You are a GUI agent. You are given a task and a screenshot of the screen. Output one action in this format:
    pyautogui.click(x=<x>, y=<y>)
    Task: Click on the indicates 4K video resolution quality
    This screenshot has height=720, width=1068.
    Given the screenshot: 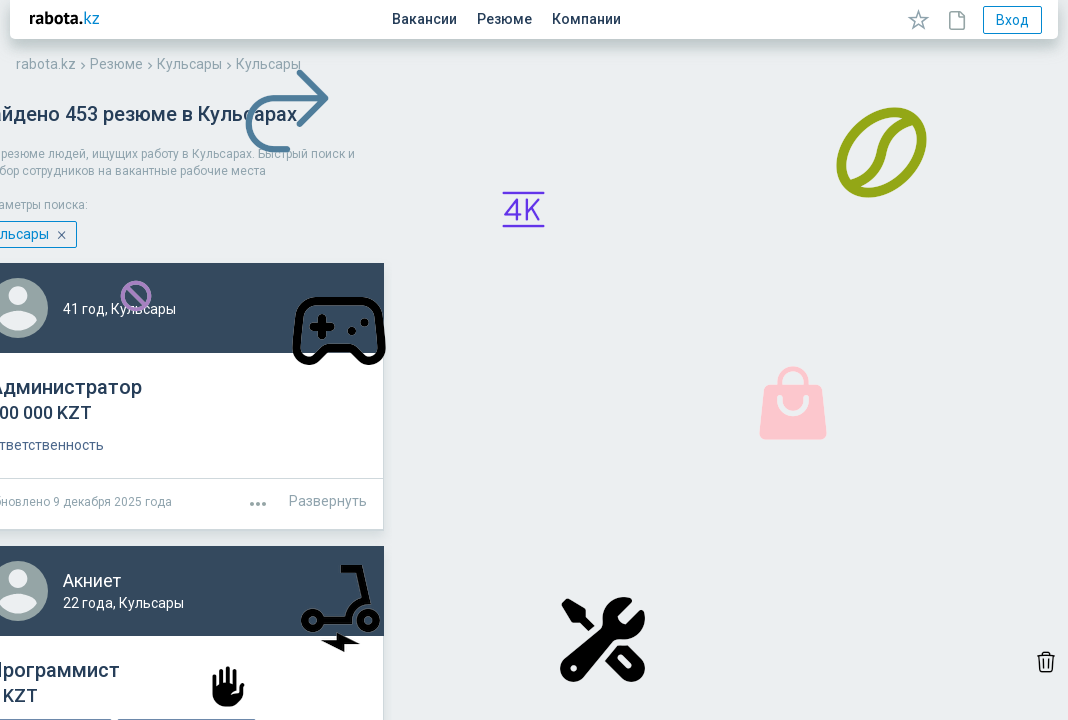 What is the action you would take?
    pyautogui.click(x=523, y=209)
    